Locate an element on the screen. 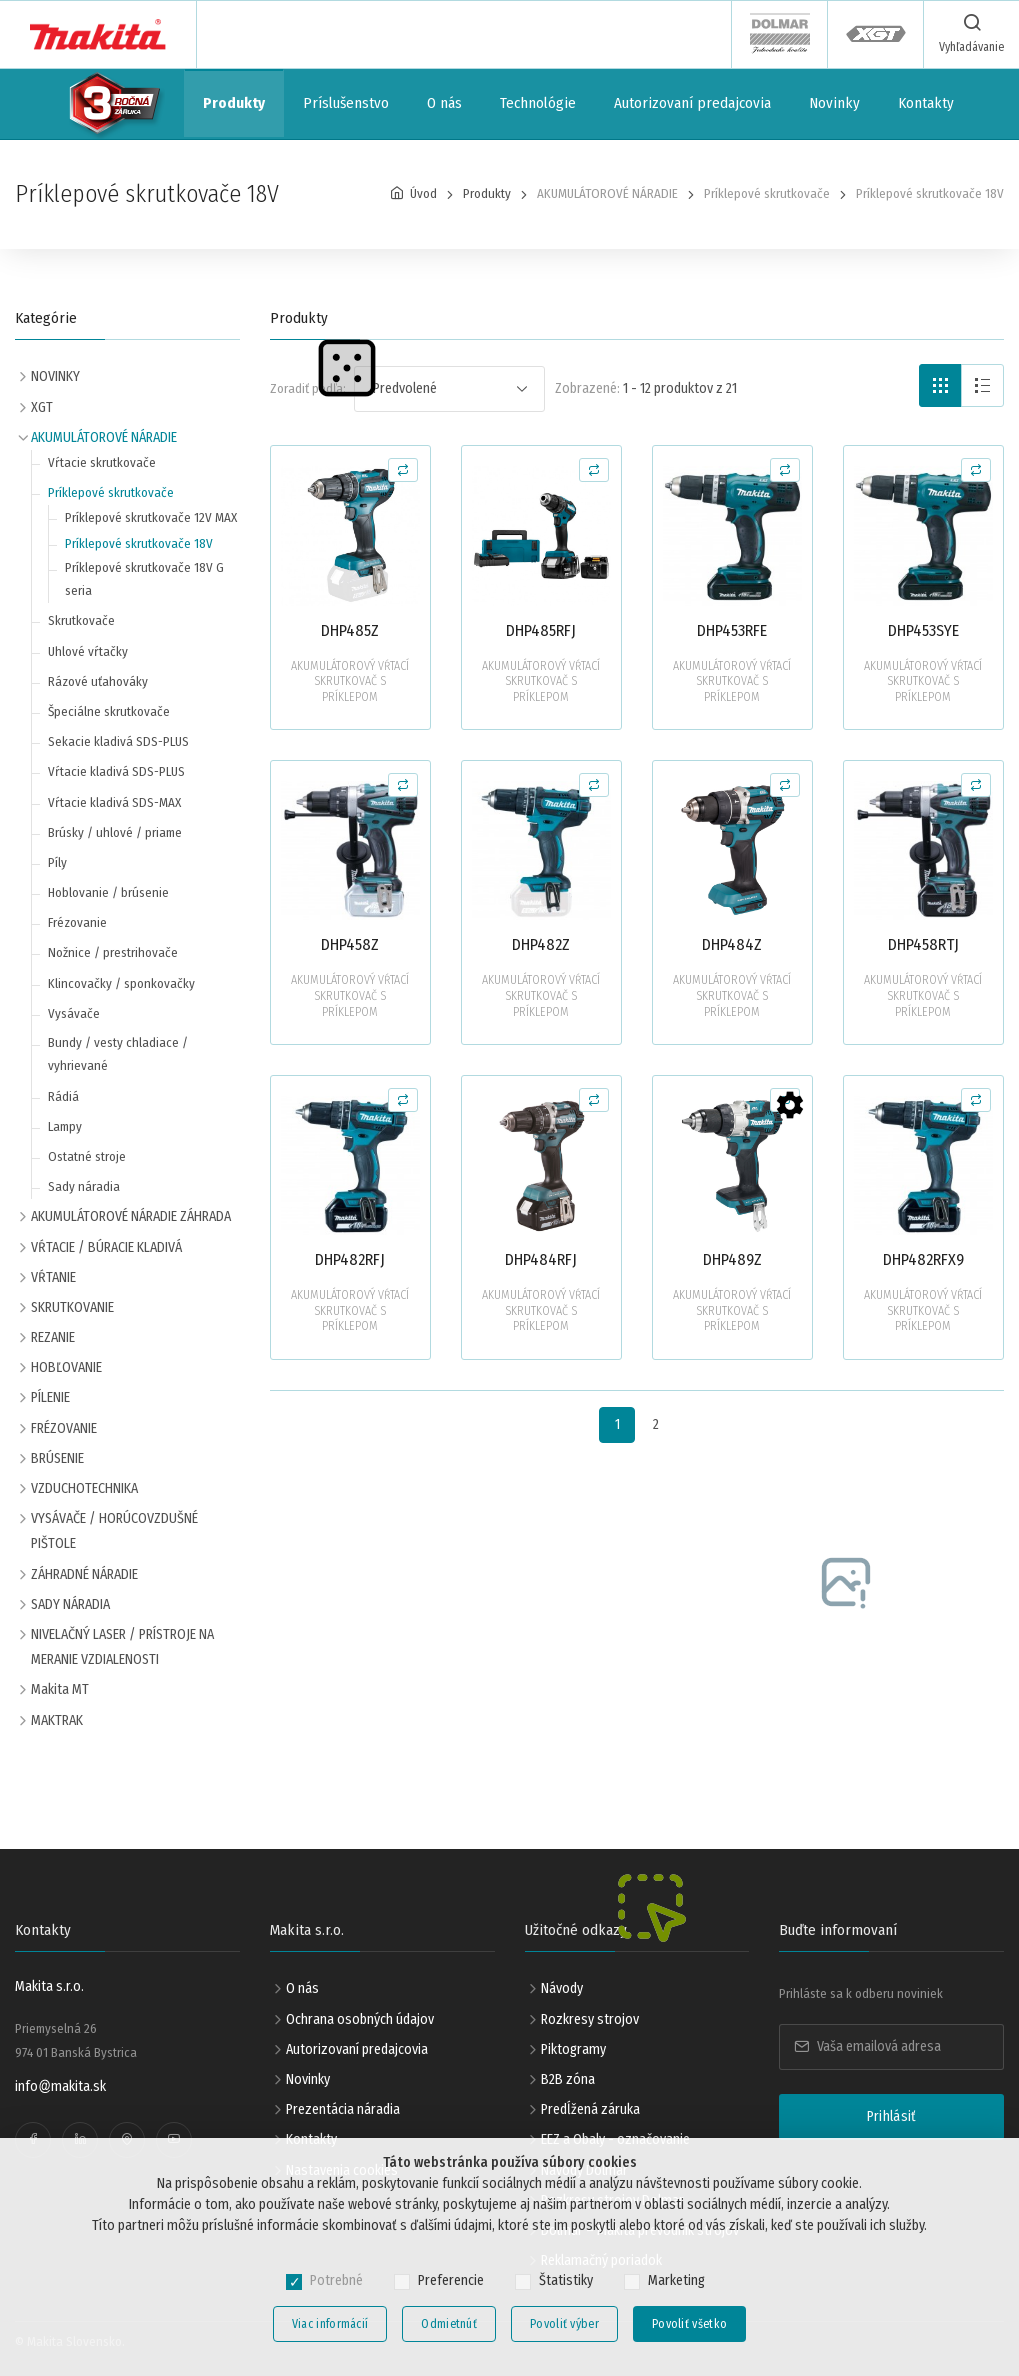  open settings menu is located at coordinates (790, 1105).